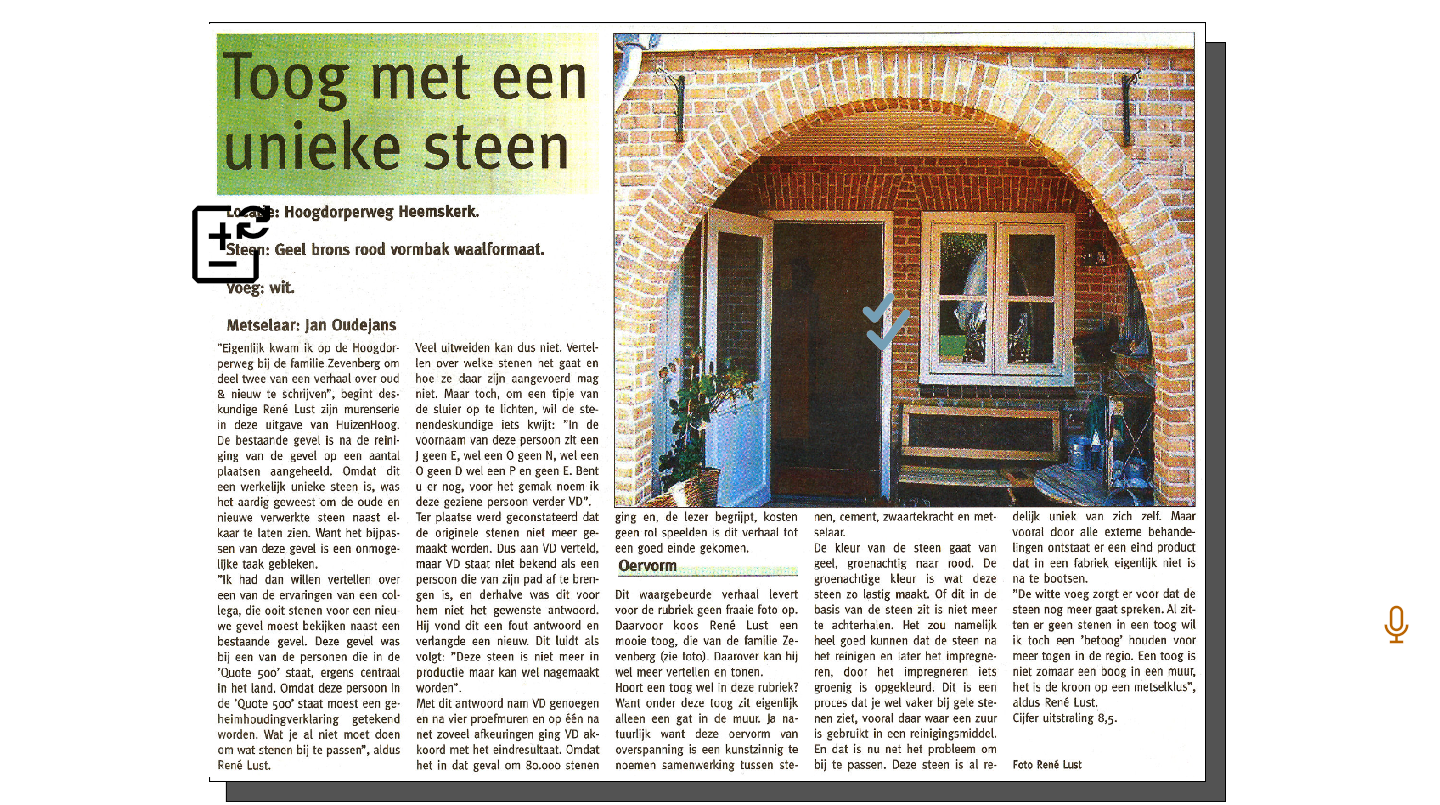  I want to click on indicates message has been read, so click(886, 322).